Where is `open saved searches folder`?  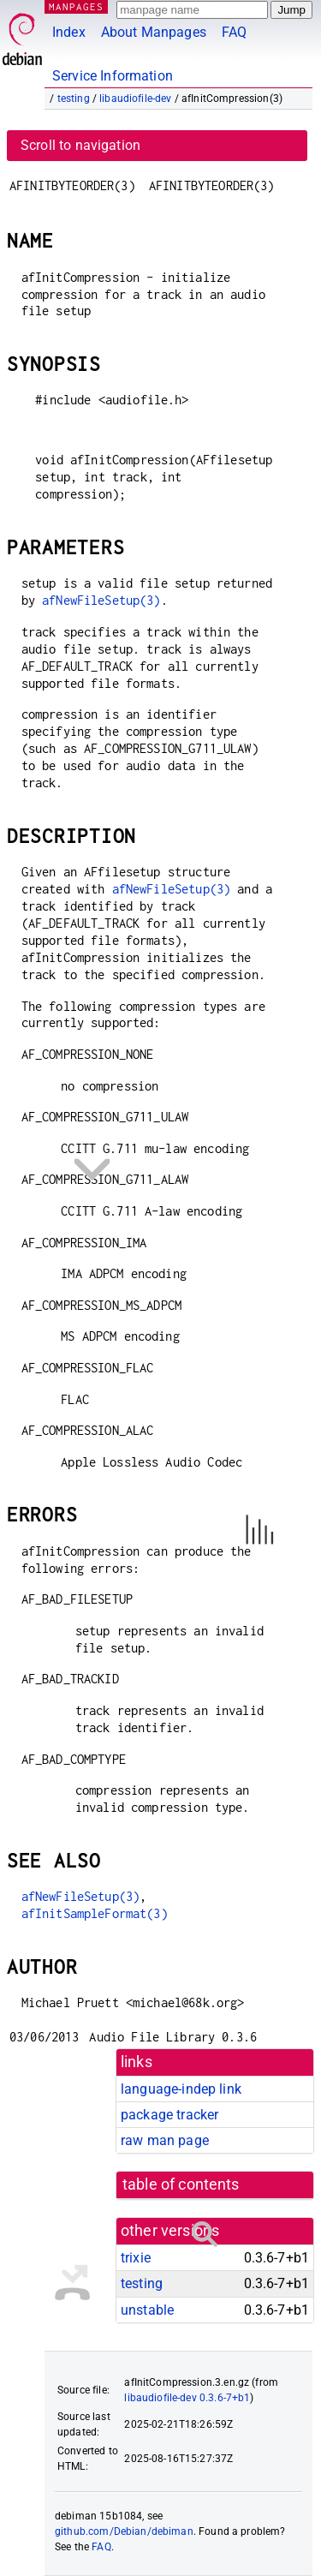 open saved searches folder is located at coordinates (205, 2234).